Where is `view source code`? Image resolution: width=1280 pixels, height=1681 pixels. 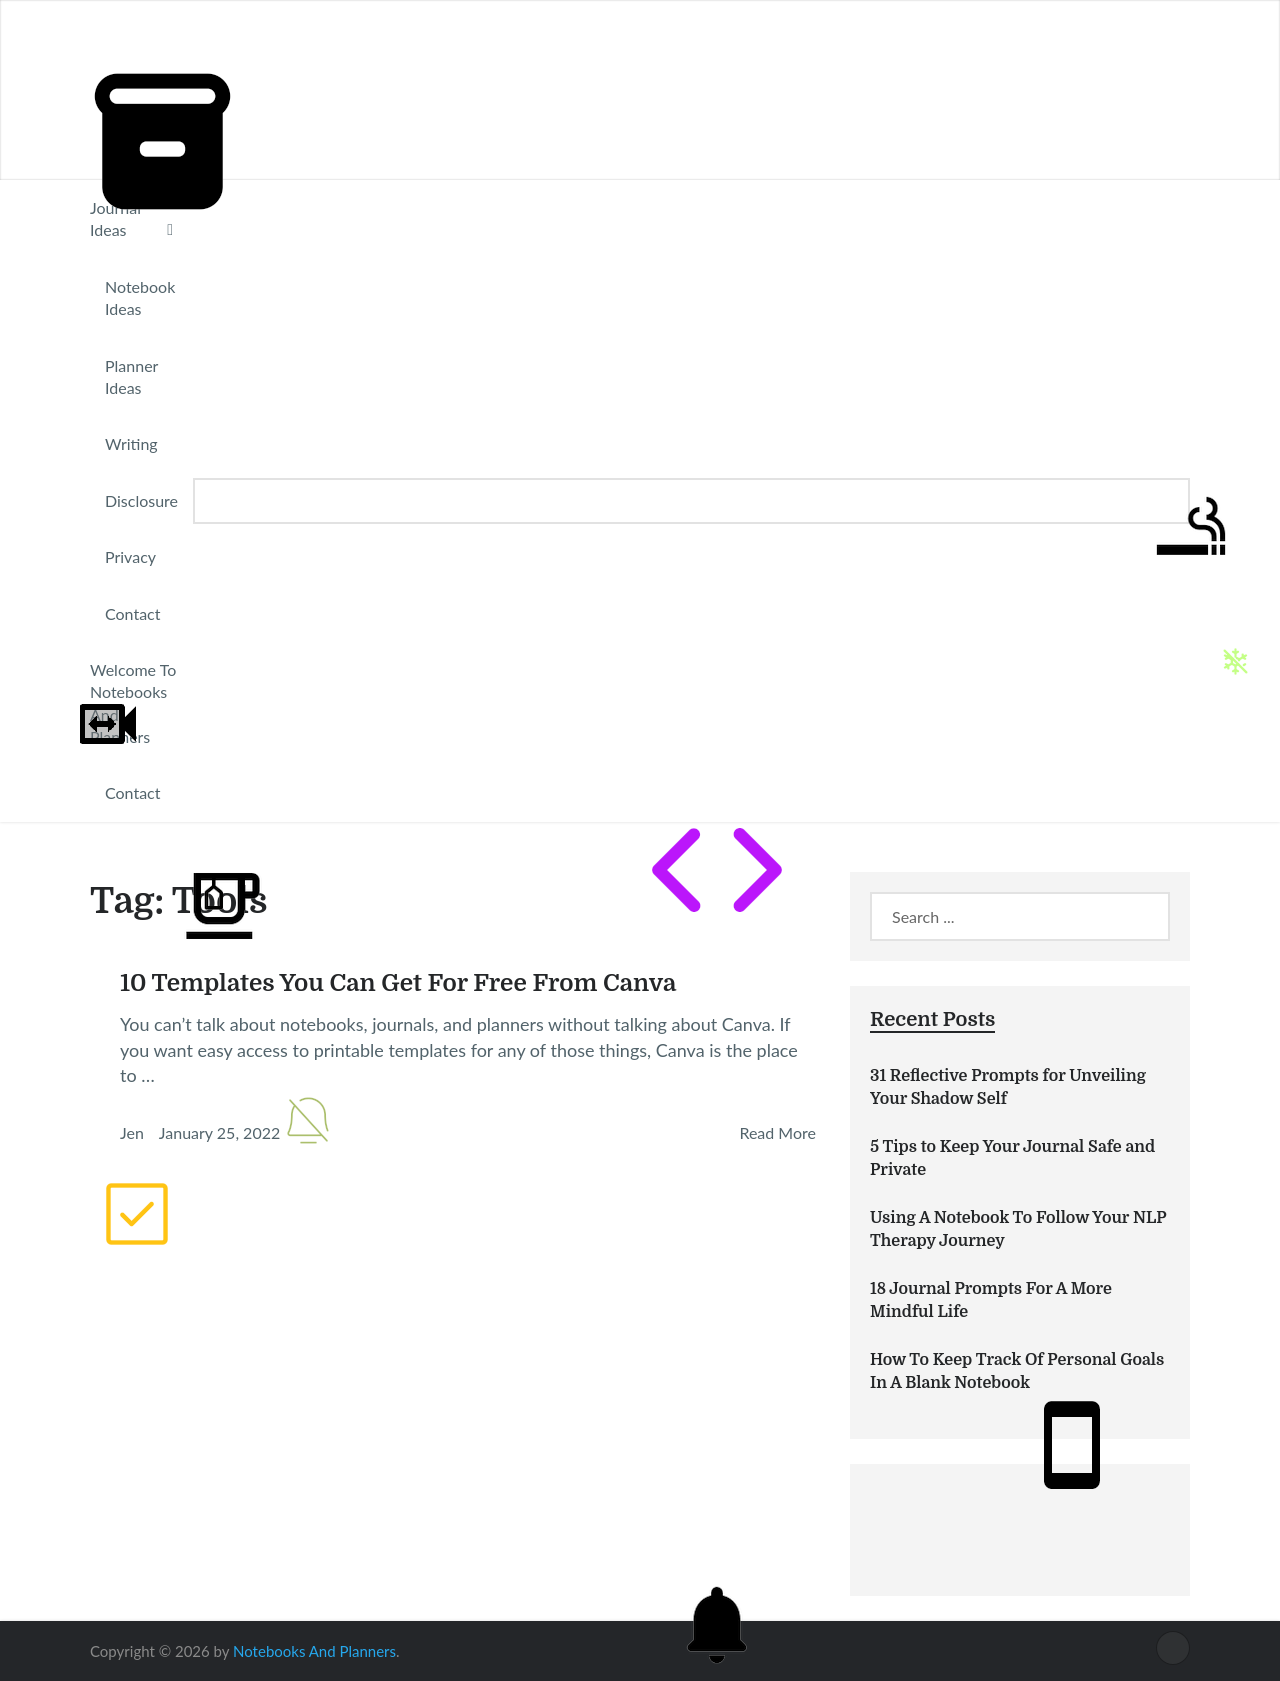 view source code is located at coordinates (717, 870).